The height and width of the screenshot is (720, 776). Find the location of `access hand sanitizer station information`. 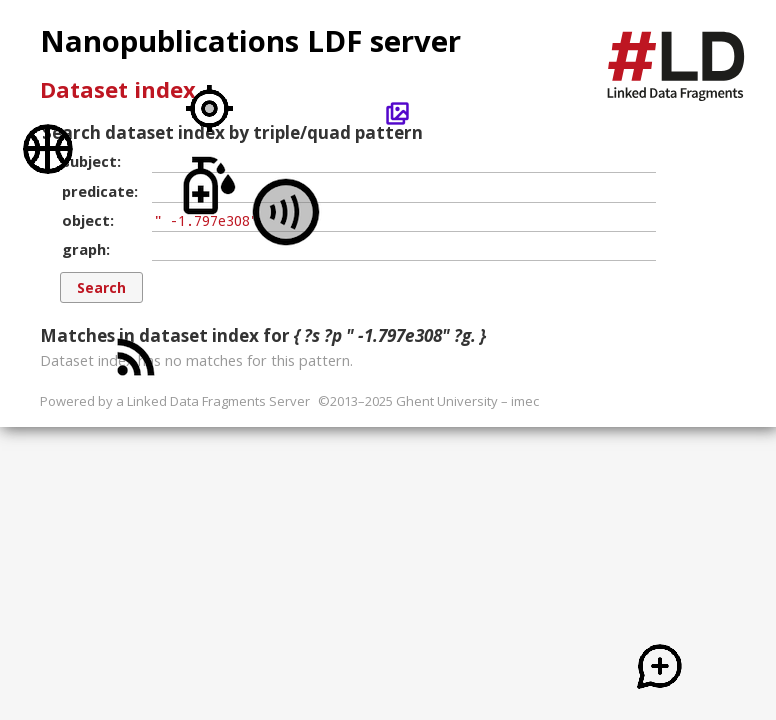

access hand sanitizer station information is located at coordinates (206, 185).